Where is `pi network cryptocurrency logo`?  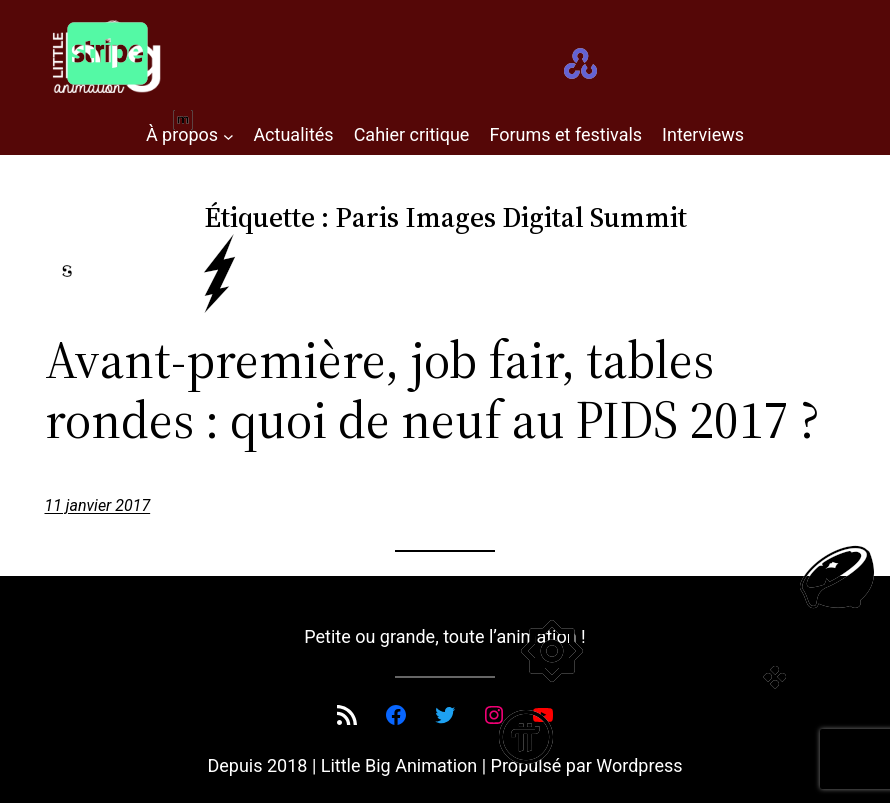 pi network cryptocurrency logo is located at coordinates (526, 737).